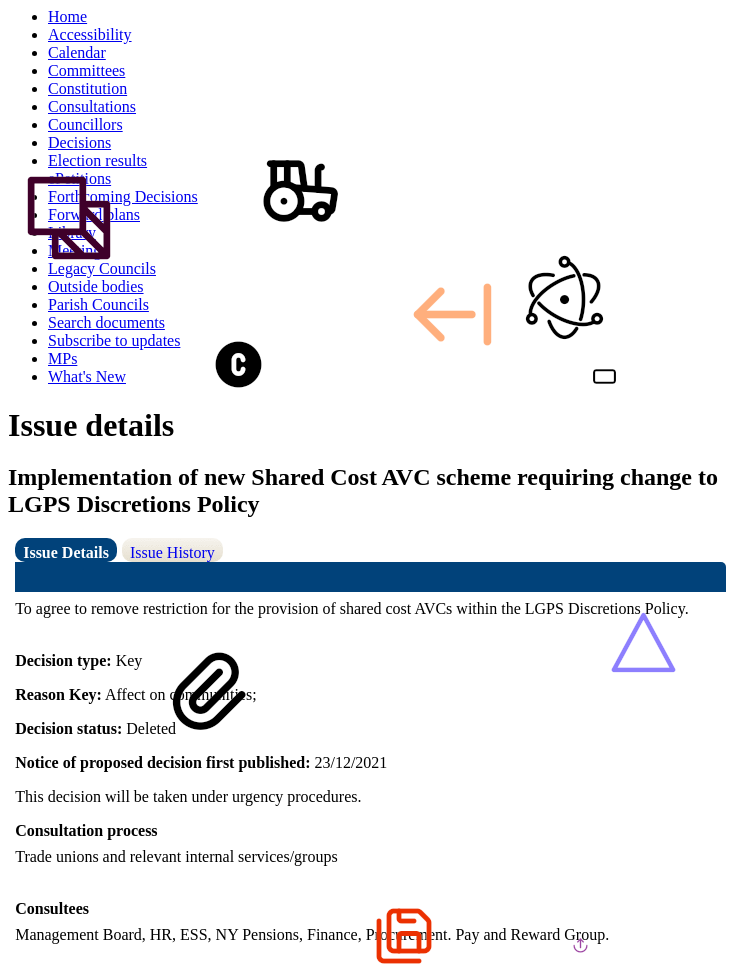 This screenshot has width=734, height=978. I want to click on electron framework logo, so click(564, 297).